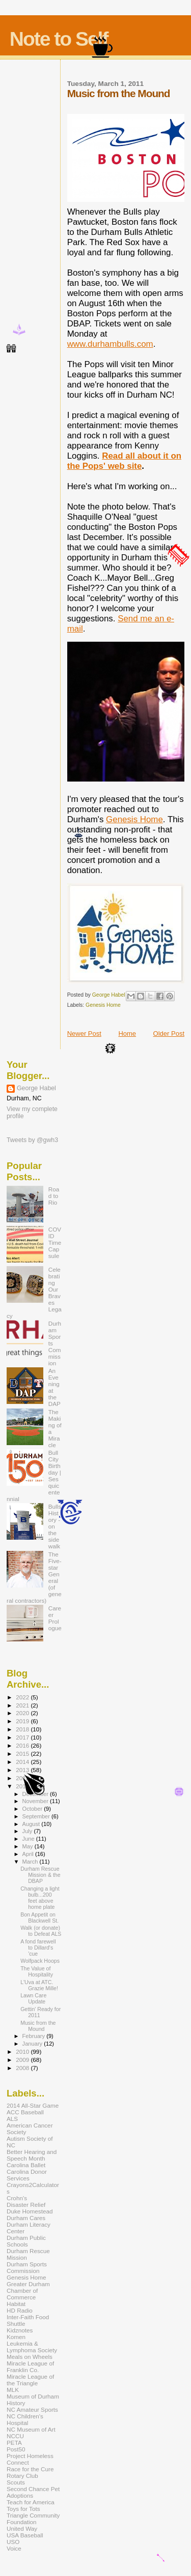  Describe the element at coordinates (110, 1048) in the screenshot. I see `indicates a surprise enemy encounter or ambush` at that location.